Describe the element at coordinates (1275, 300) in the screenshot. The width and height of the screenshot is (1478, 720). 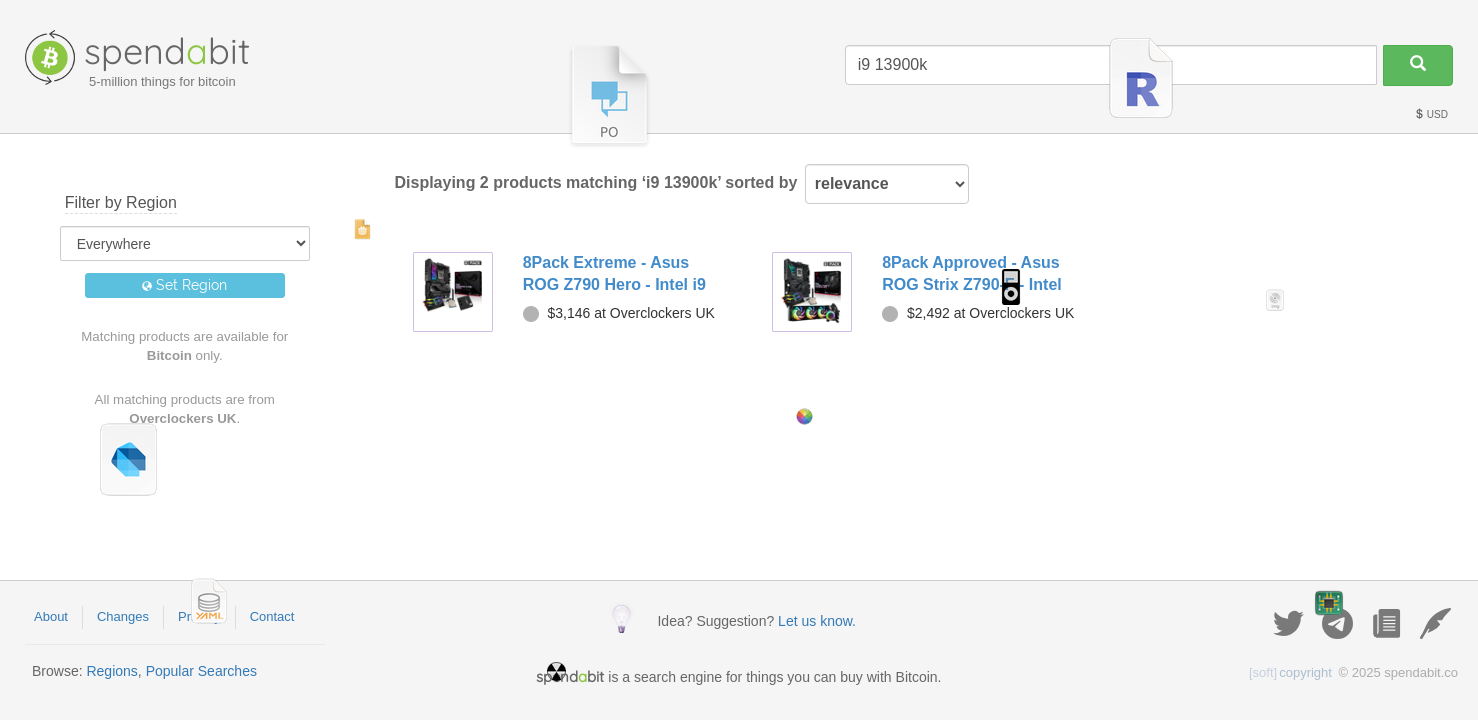
I see `raw disk image file type indicator` at that location.